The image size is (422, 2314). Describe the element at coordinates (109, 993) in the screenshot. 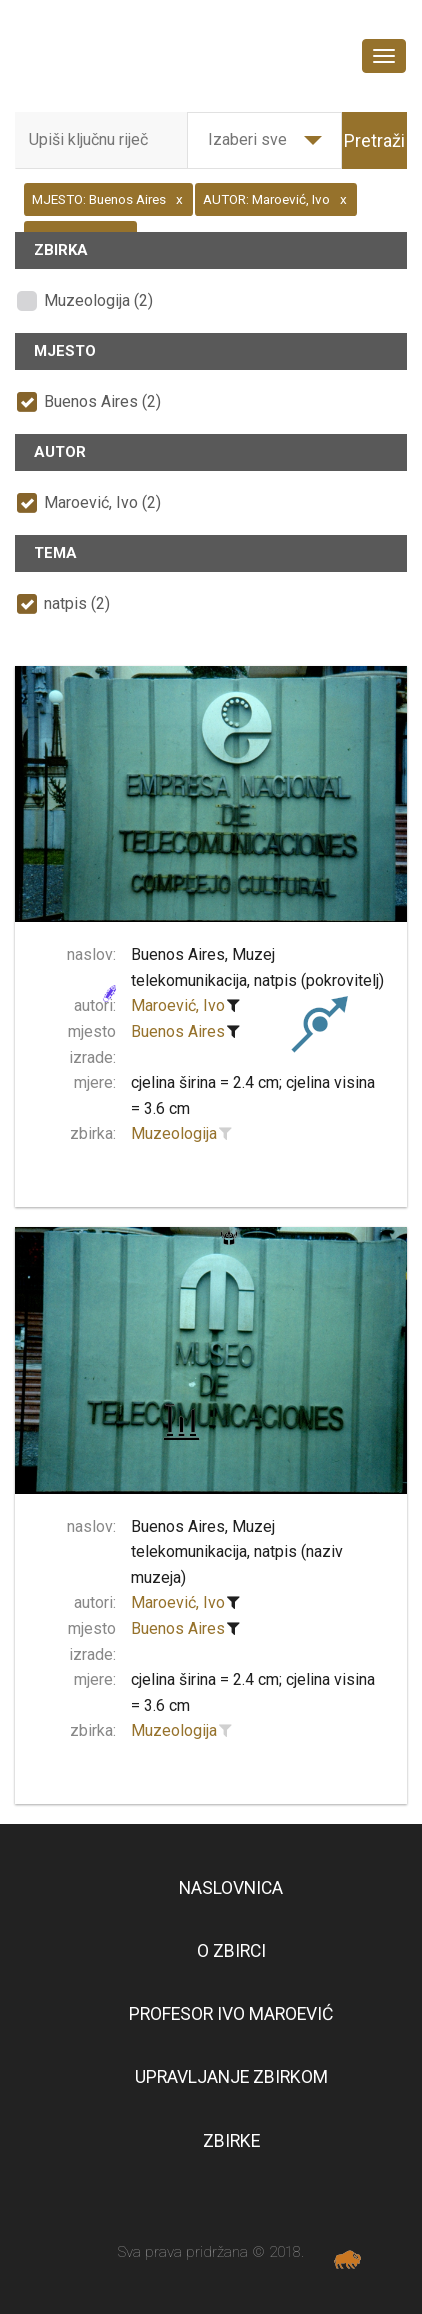

I see `equip arm armor or bracer item` at that location.